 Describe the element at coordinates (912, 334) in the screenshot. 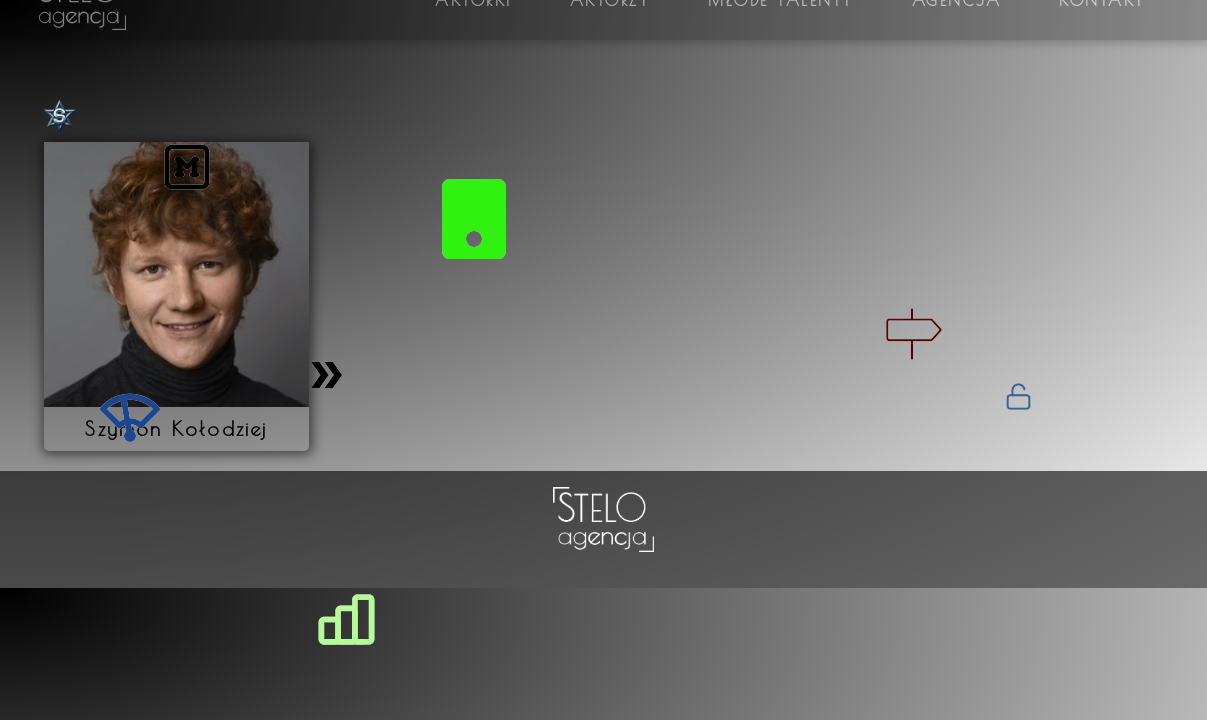

I see `access navigation or directions` at that location.